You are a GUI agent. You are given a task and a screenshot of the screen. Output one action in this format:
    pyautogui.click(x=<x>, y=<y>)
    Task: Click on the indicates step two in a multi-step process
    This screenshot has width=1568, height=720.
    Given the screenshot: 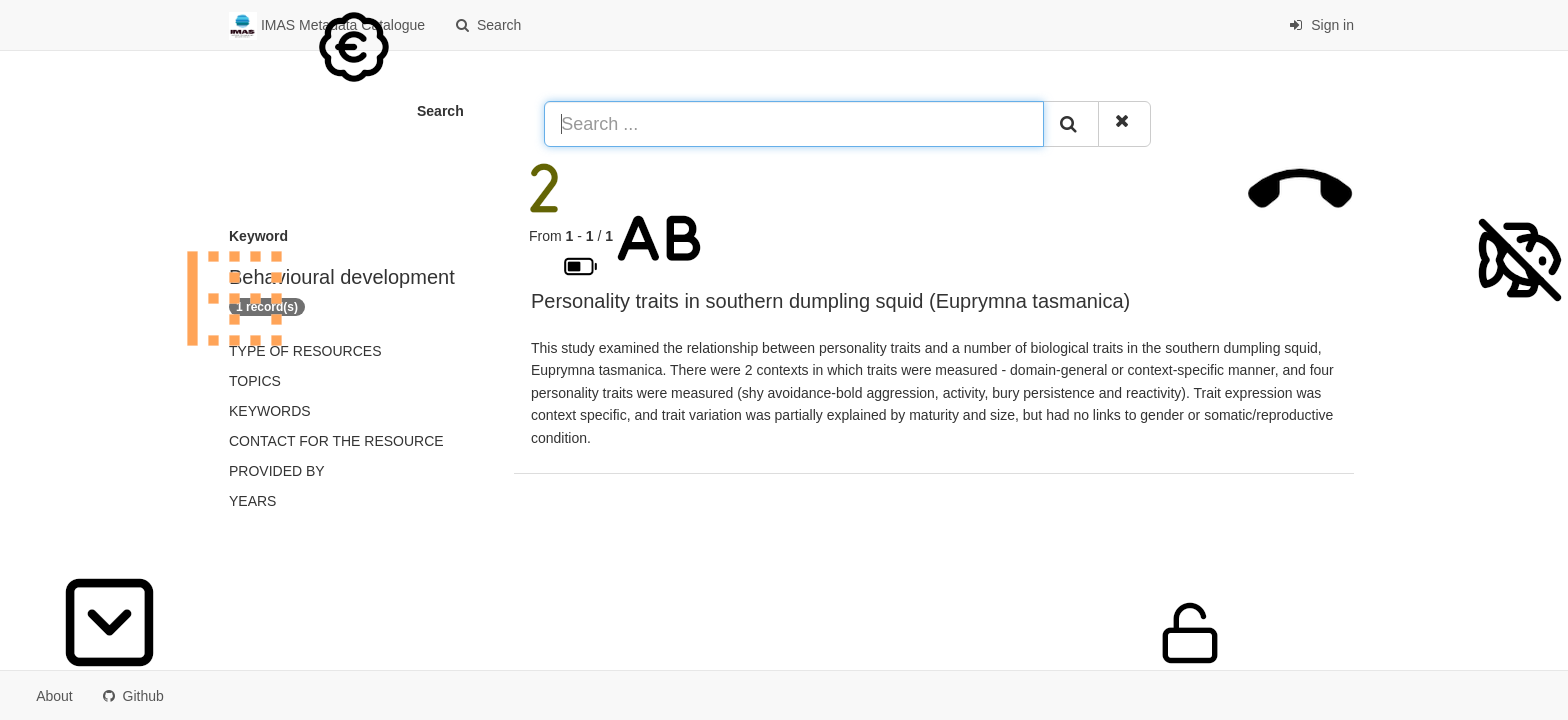 What is the action you would take?
    pyautogui.click(x=544, y=188)
    